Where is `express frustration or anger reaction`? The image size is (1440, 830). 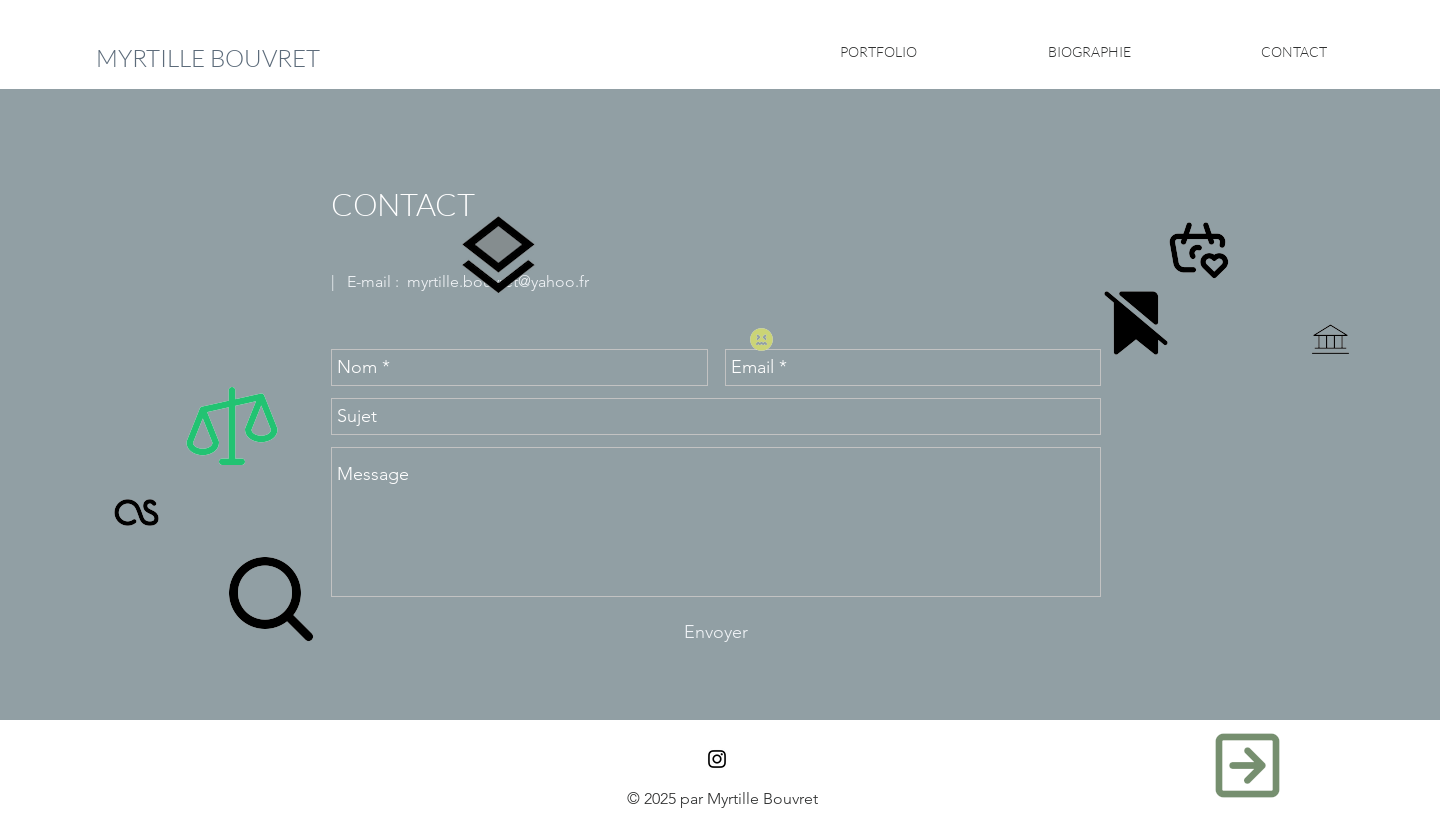 express frustration or anger reaction is located at coordinates (761, 339).